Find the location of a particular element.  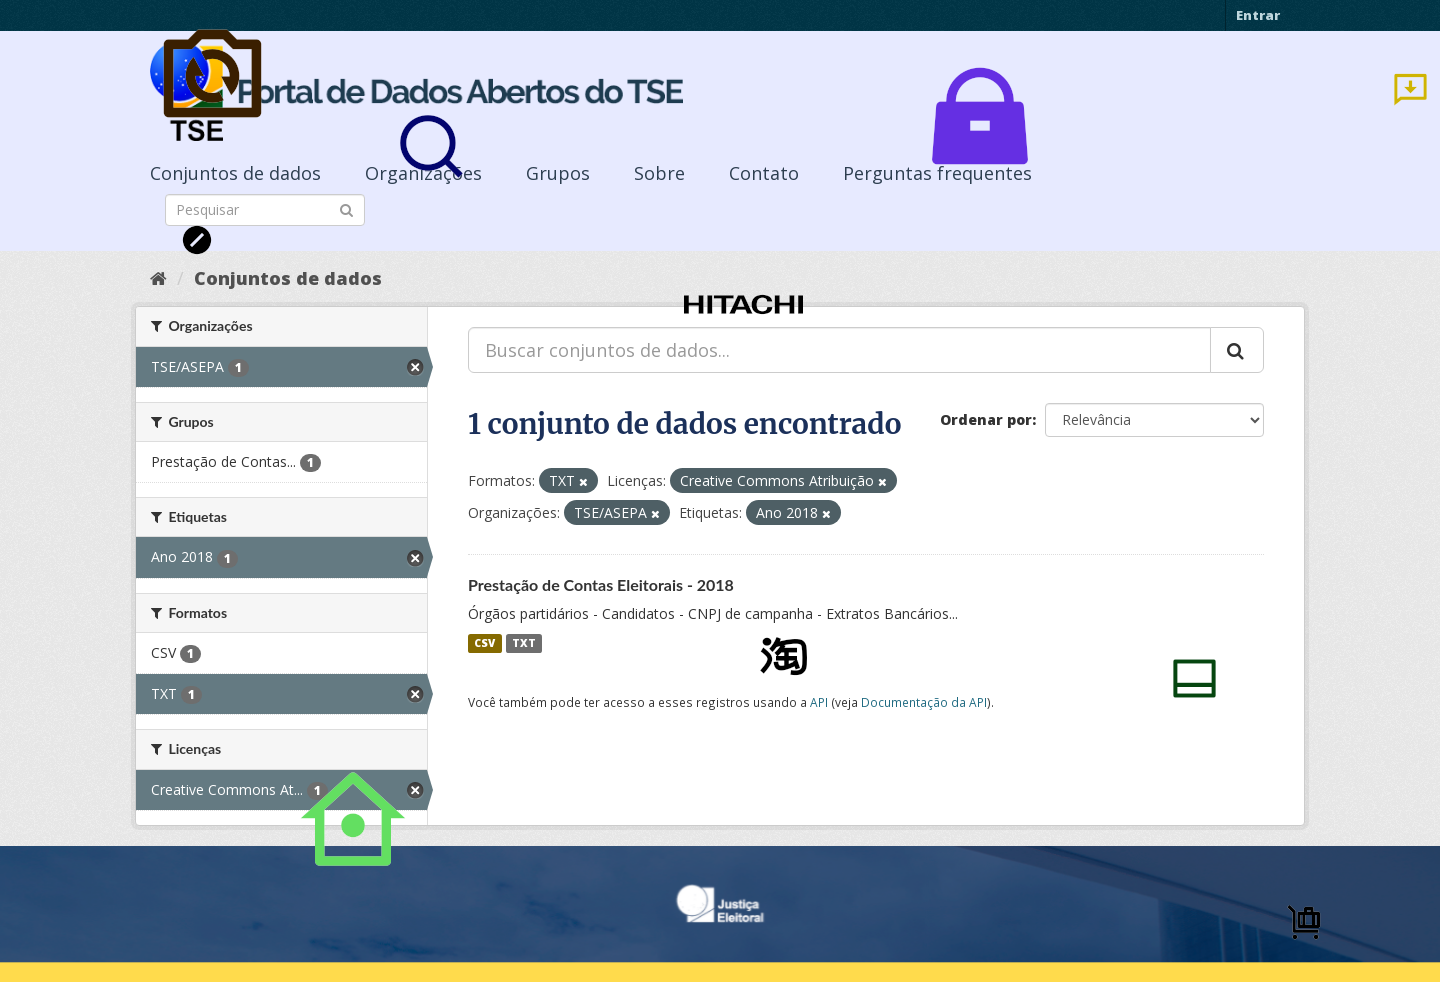

access your shopping bag is located at coordinates (980, 116).